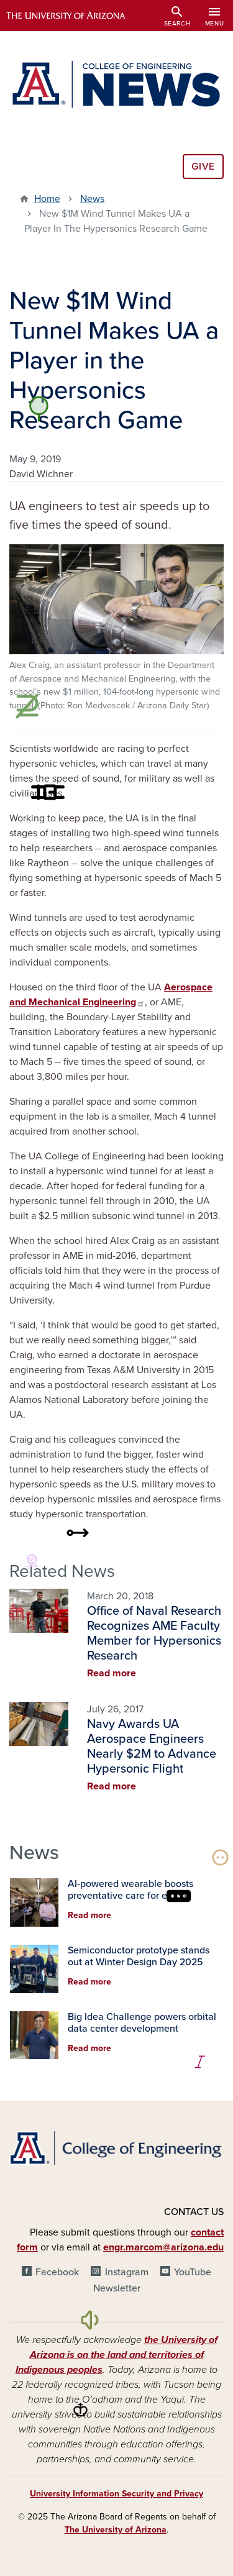  Describe the element at coordinates (92, 2320) in the screenshot. I see `adjust audio volume level` at that location.